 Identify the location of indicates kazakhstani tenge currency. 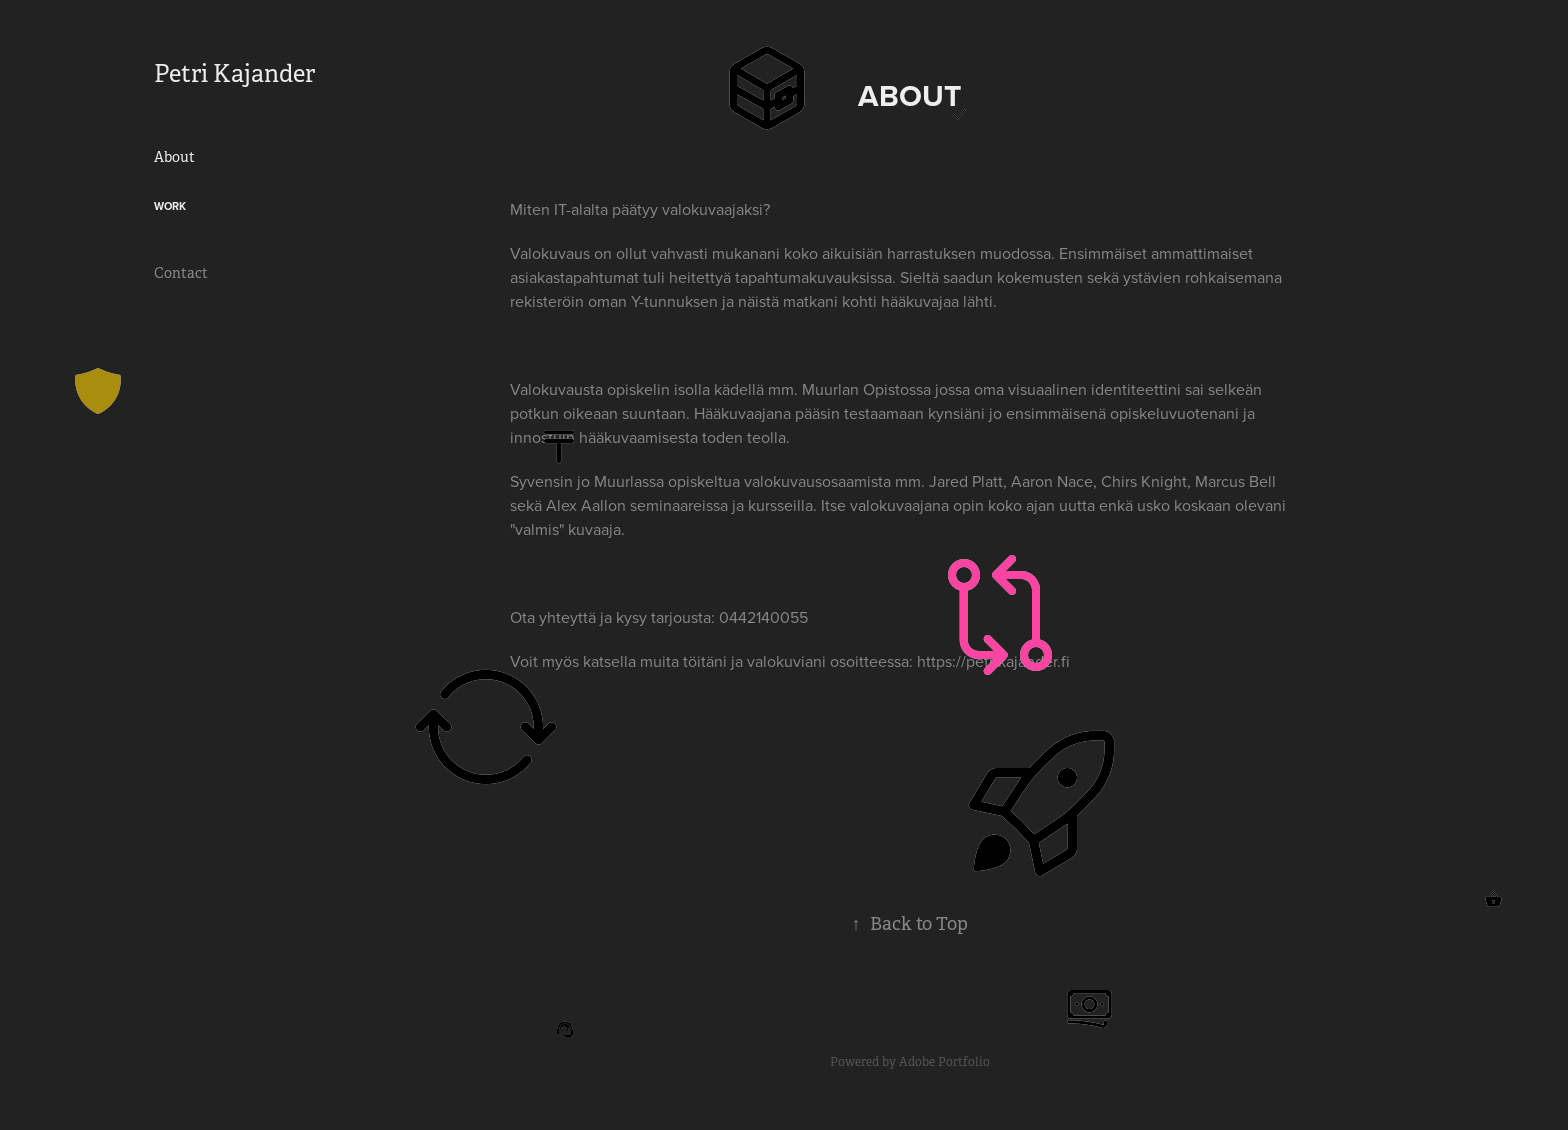
(559, 446).